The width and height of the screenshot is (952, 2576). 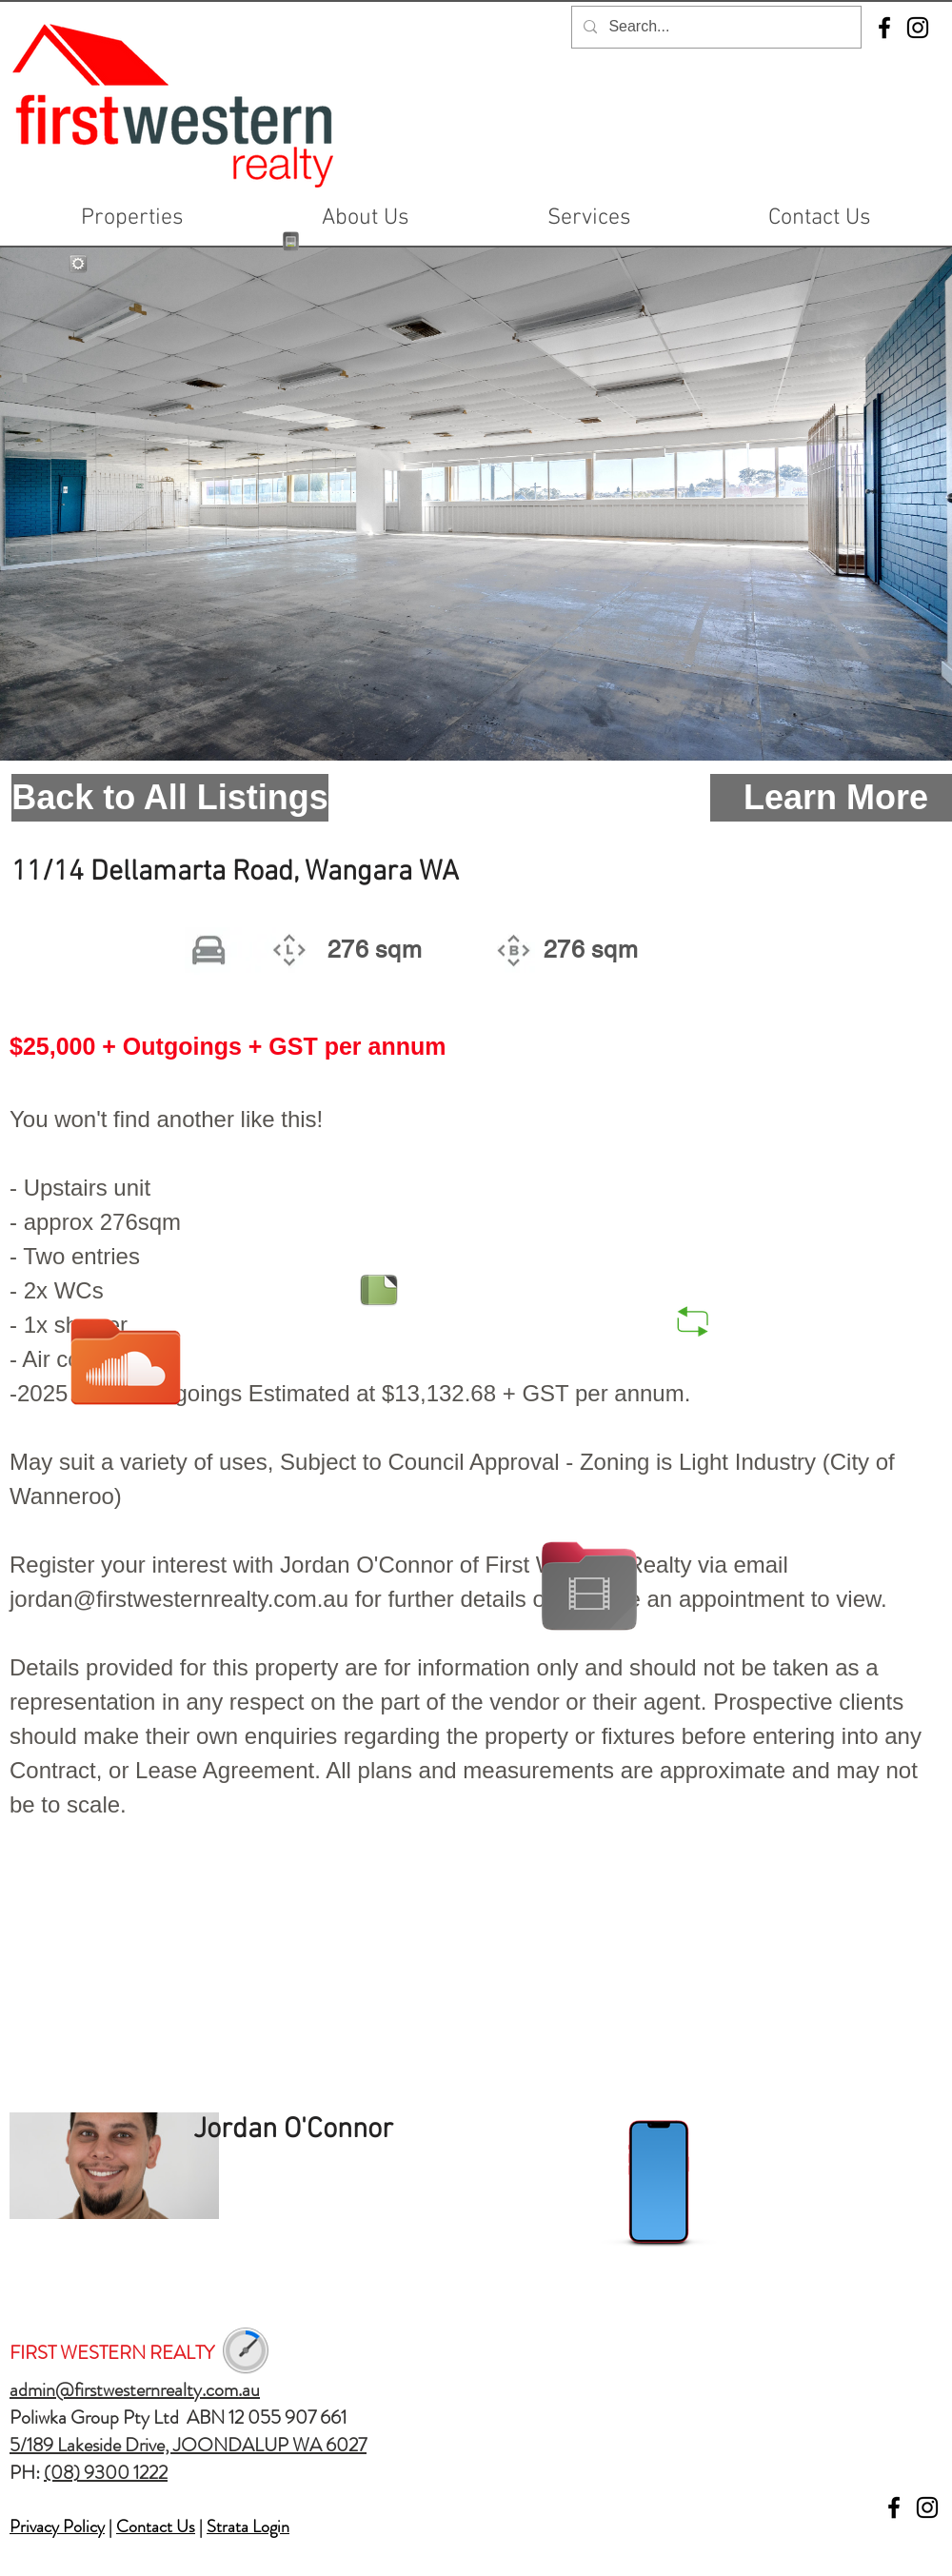 What do you see at coordinates (246, 2350) in the screenshot?
I see `open sysprof system profiler` at bounding box center [246, 2350].